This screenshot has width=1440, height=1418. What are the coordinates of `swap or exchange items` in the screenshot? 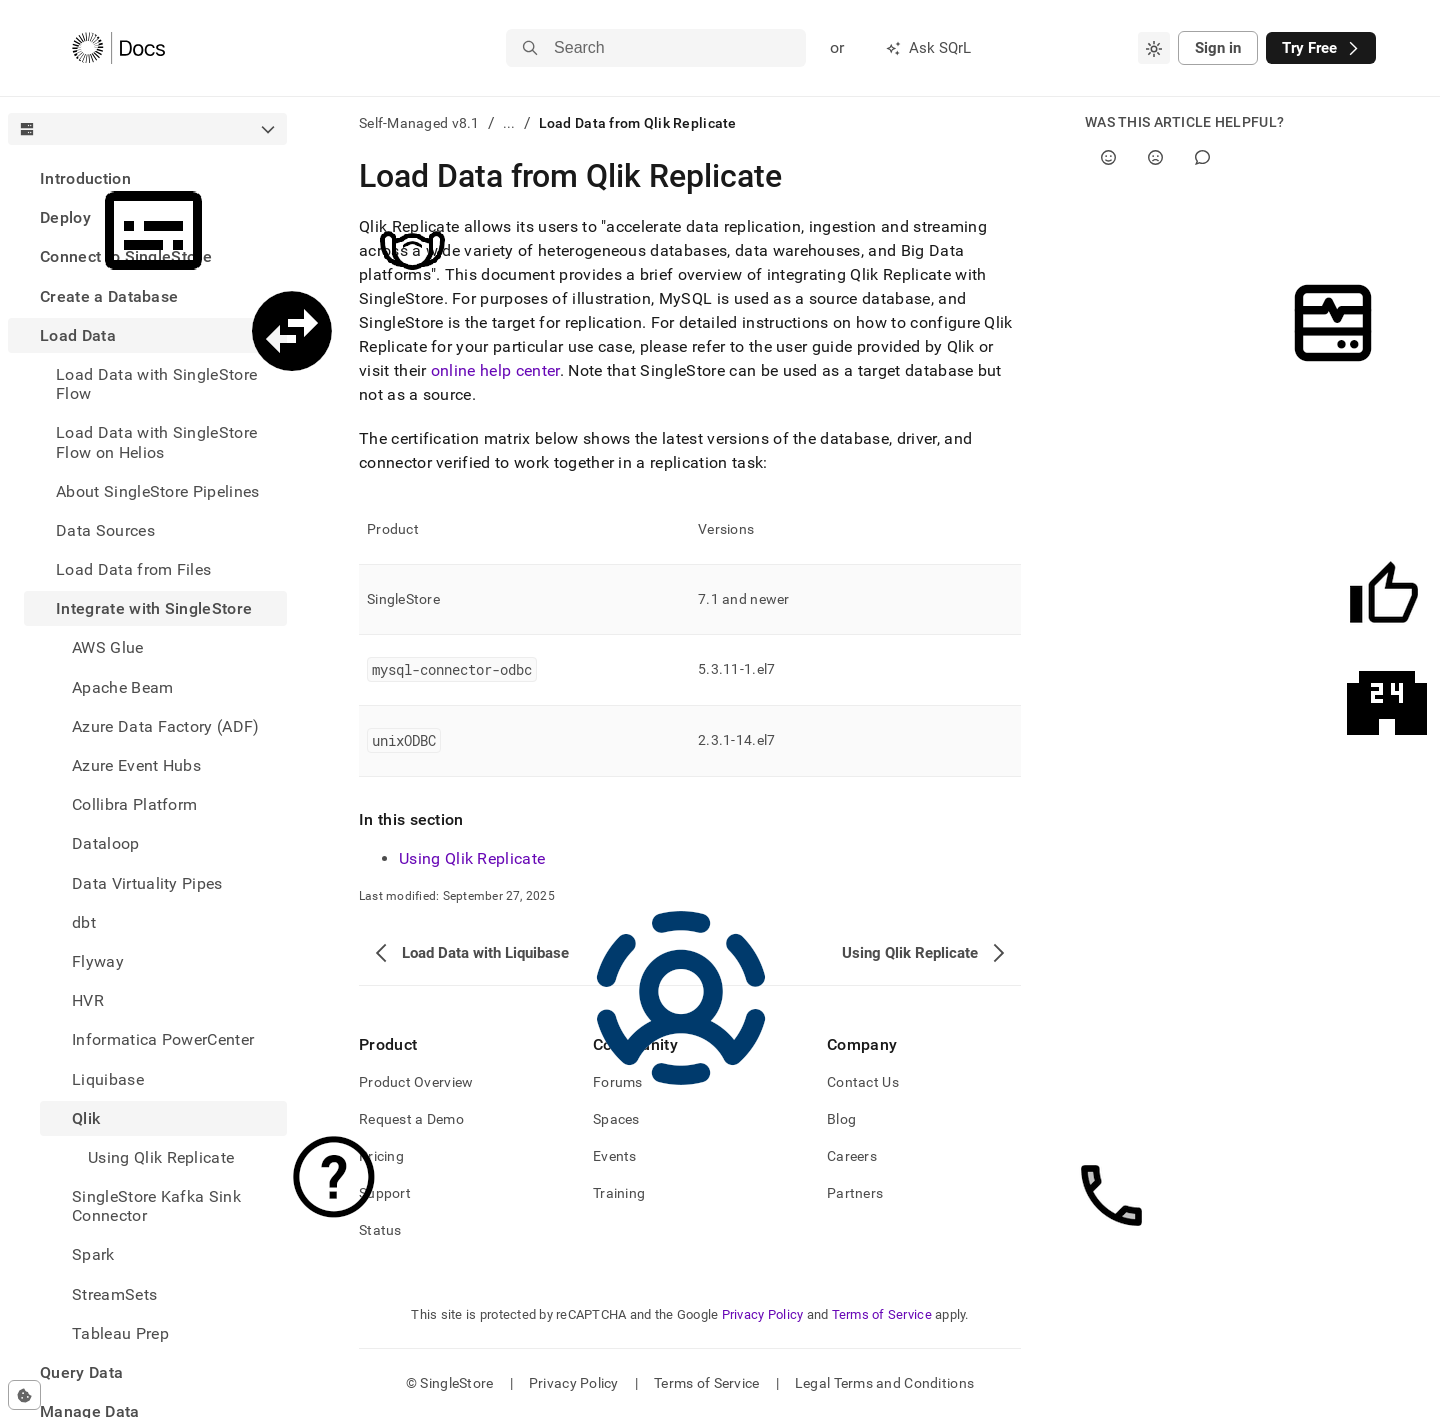 It's located at (292, 331).